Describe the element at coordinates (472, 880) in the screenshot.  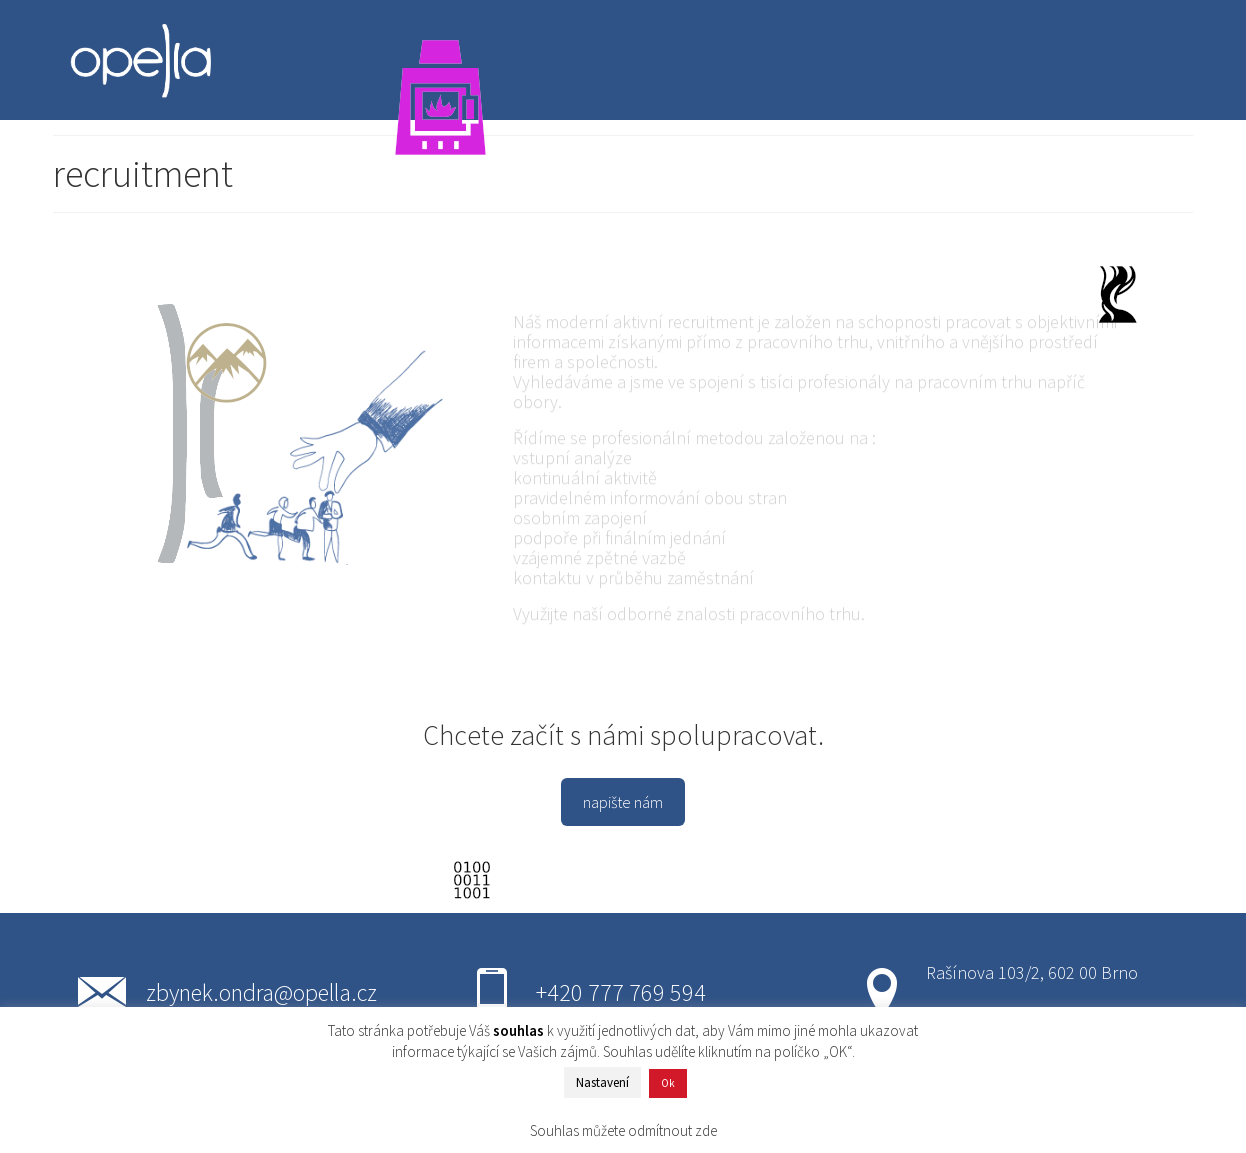
I see `access computing or data processing features` at that location.